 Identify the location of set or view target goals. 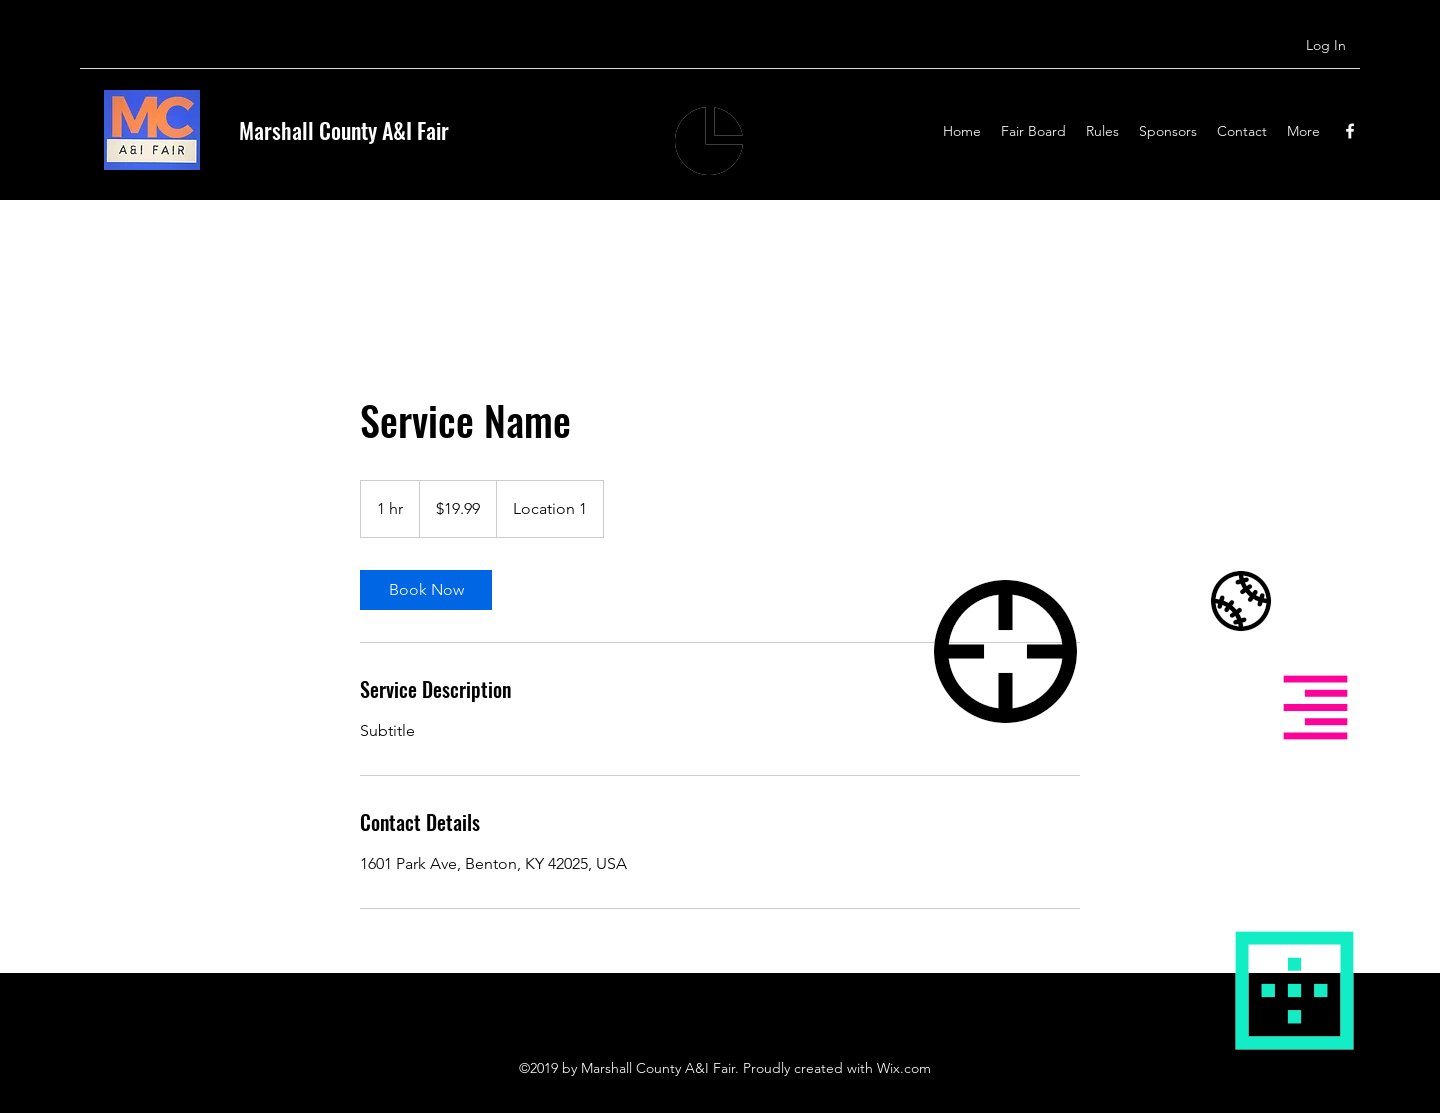
(1005, 651).